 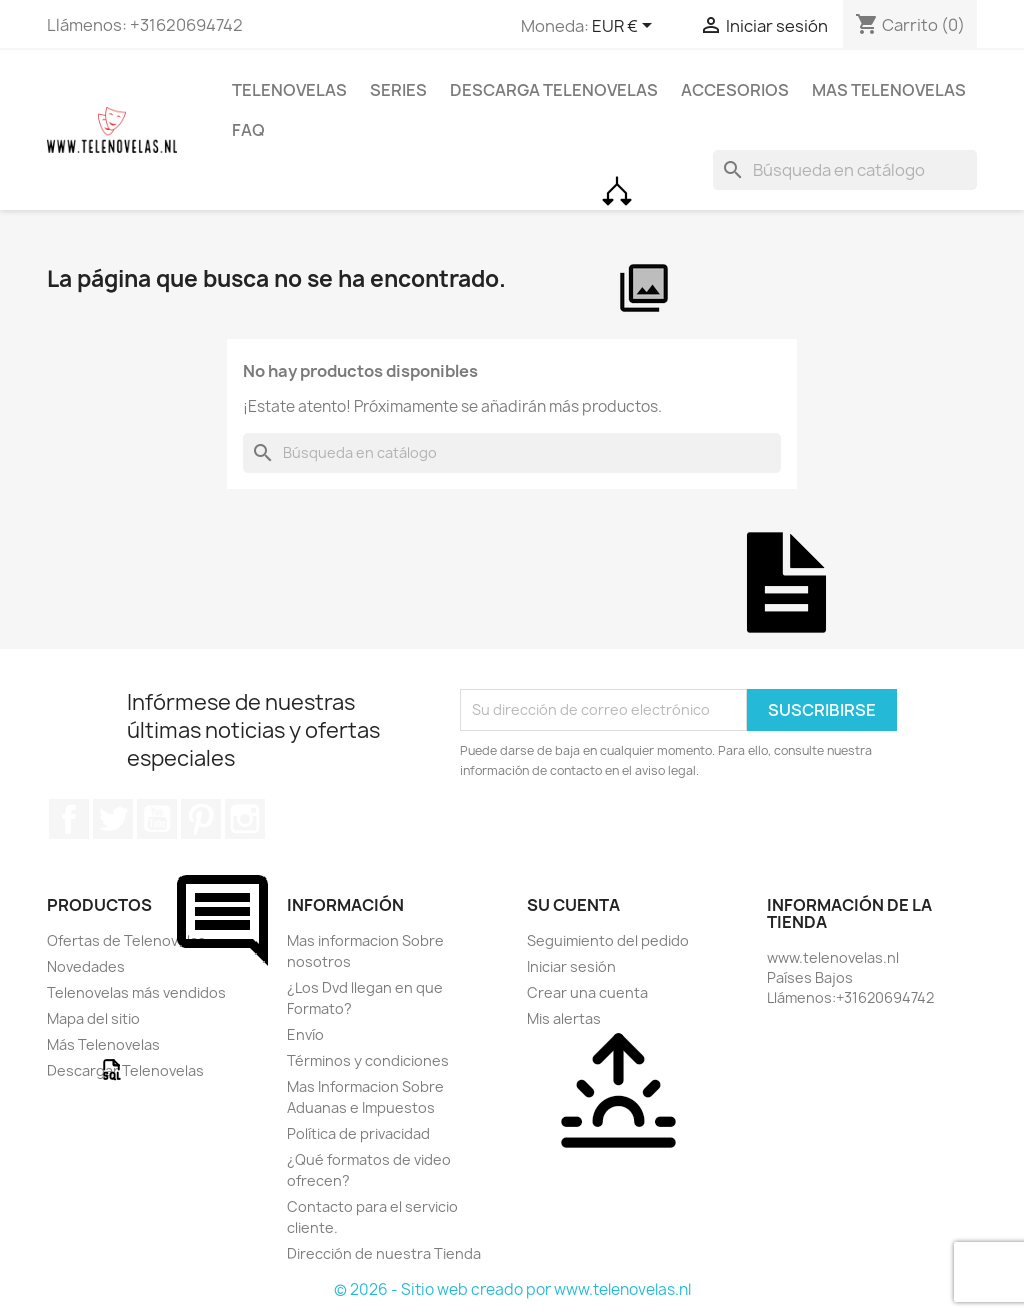 I want to click on split content into multiple paths, so click(x=617, y=192).